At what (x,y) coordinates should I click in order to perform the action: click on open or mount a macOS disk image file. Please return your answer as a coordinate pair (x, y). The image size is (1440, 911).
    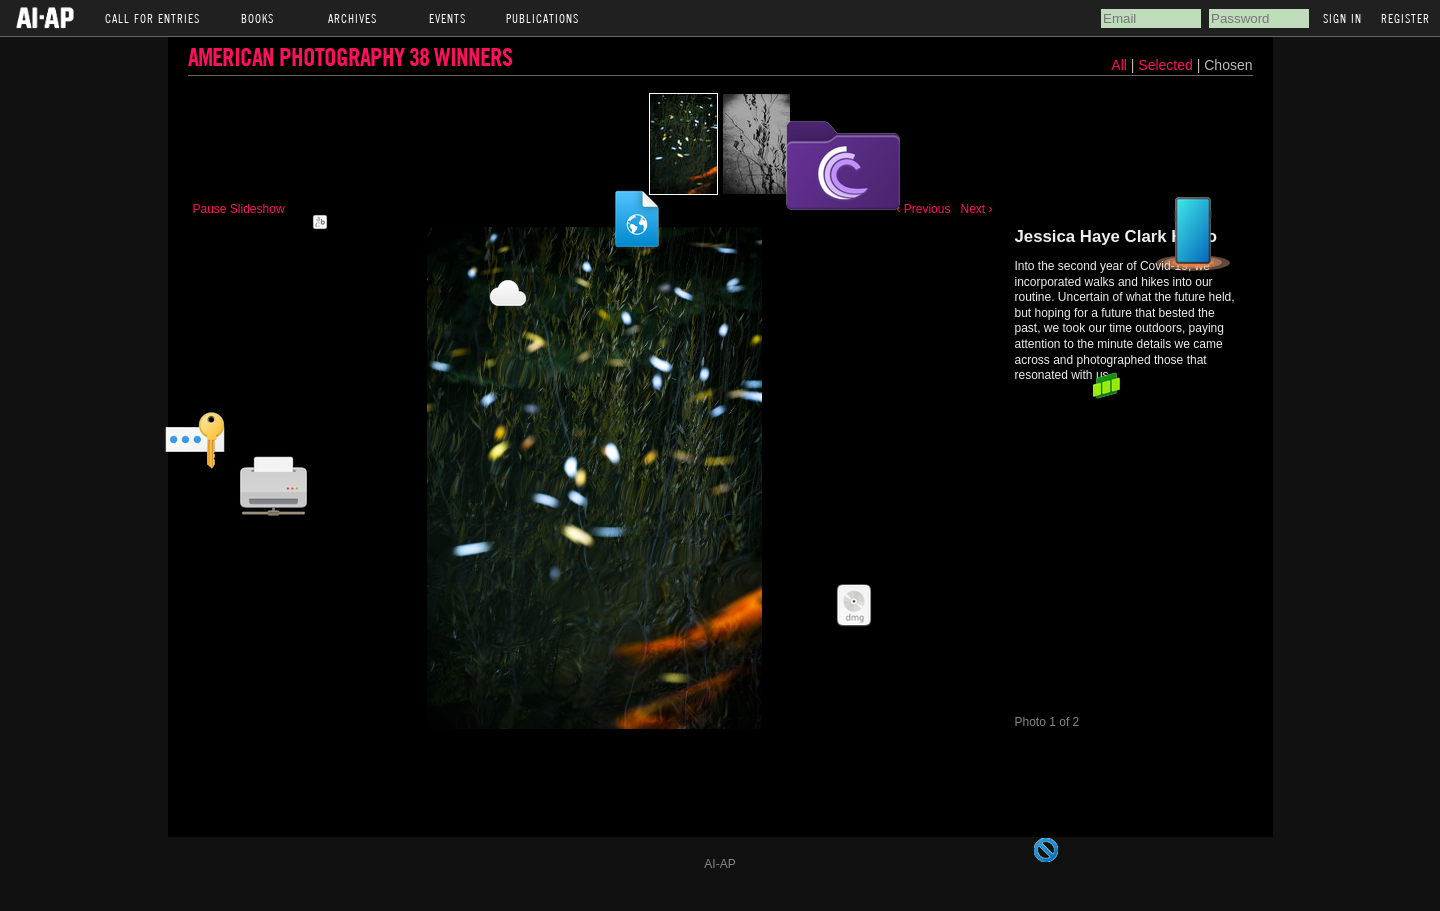
    Looking at the image, I should click on (854, 605).